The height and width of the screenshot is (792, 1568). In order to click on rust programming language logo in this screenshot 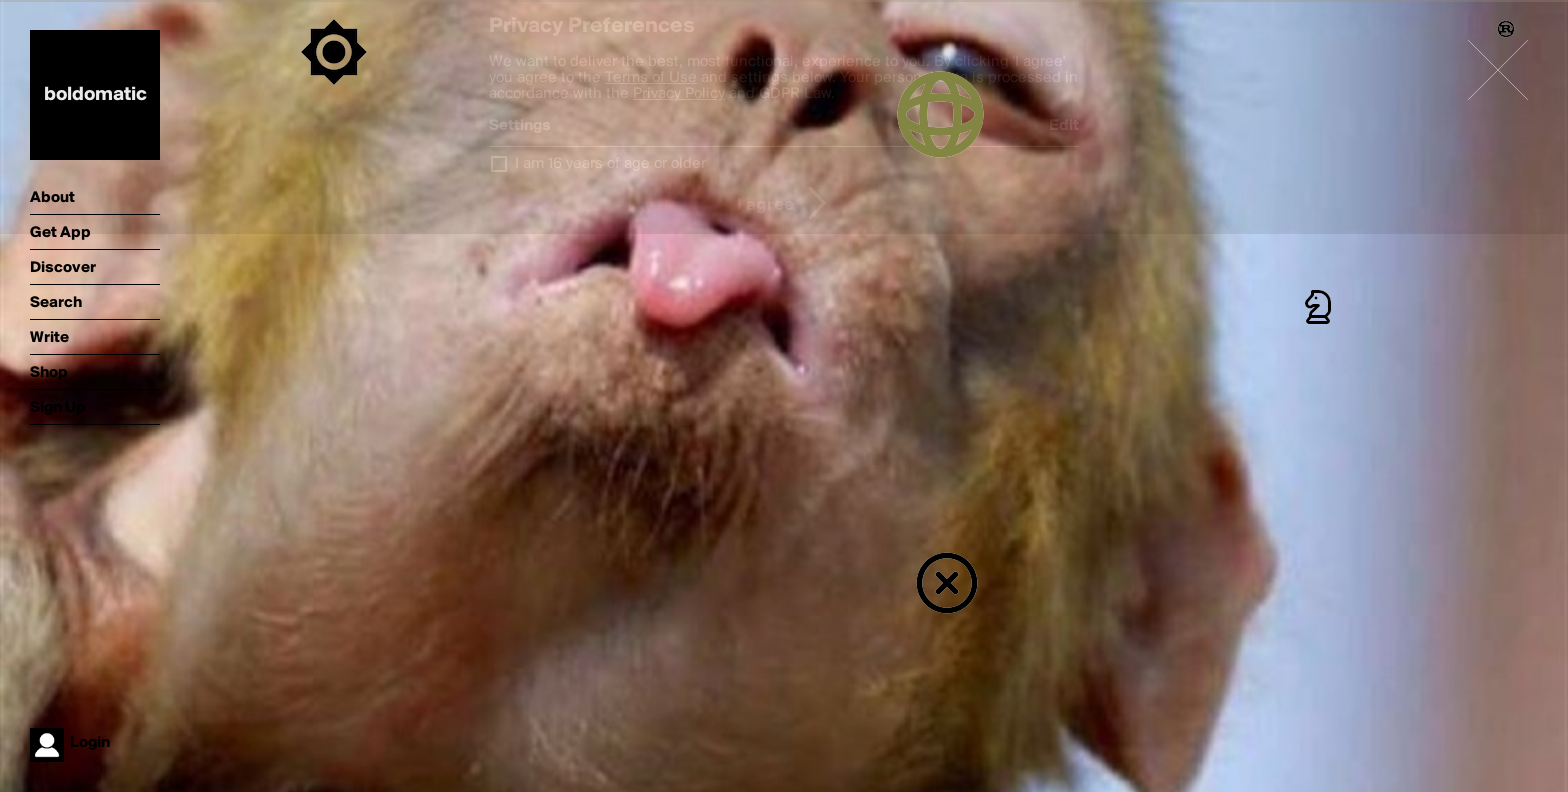, I will do `click(1506, 29)`.